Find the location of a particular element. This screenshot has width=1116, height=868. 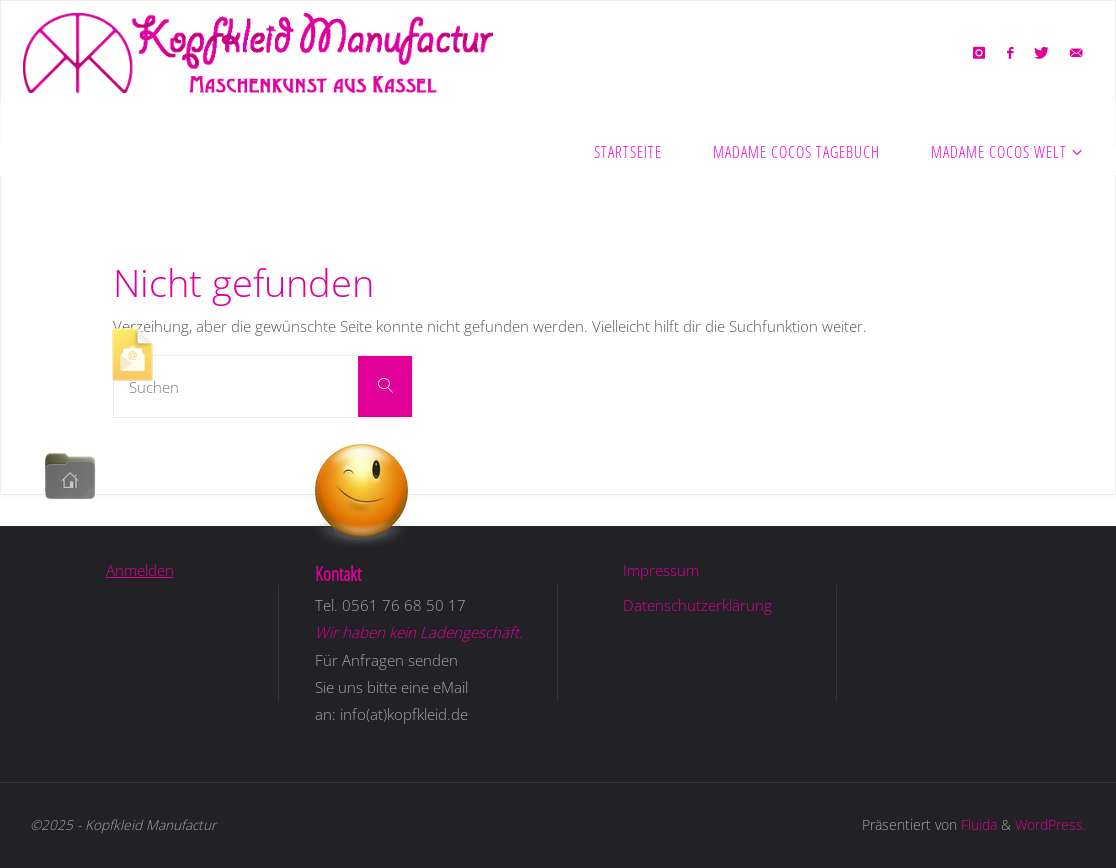

access your home folder is located at coordinates (70, 476).